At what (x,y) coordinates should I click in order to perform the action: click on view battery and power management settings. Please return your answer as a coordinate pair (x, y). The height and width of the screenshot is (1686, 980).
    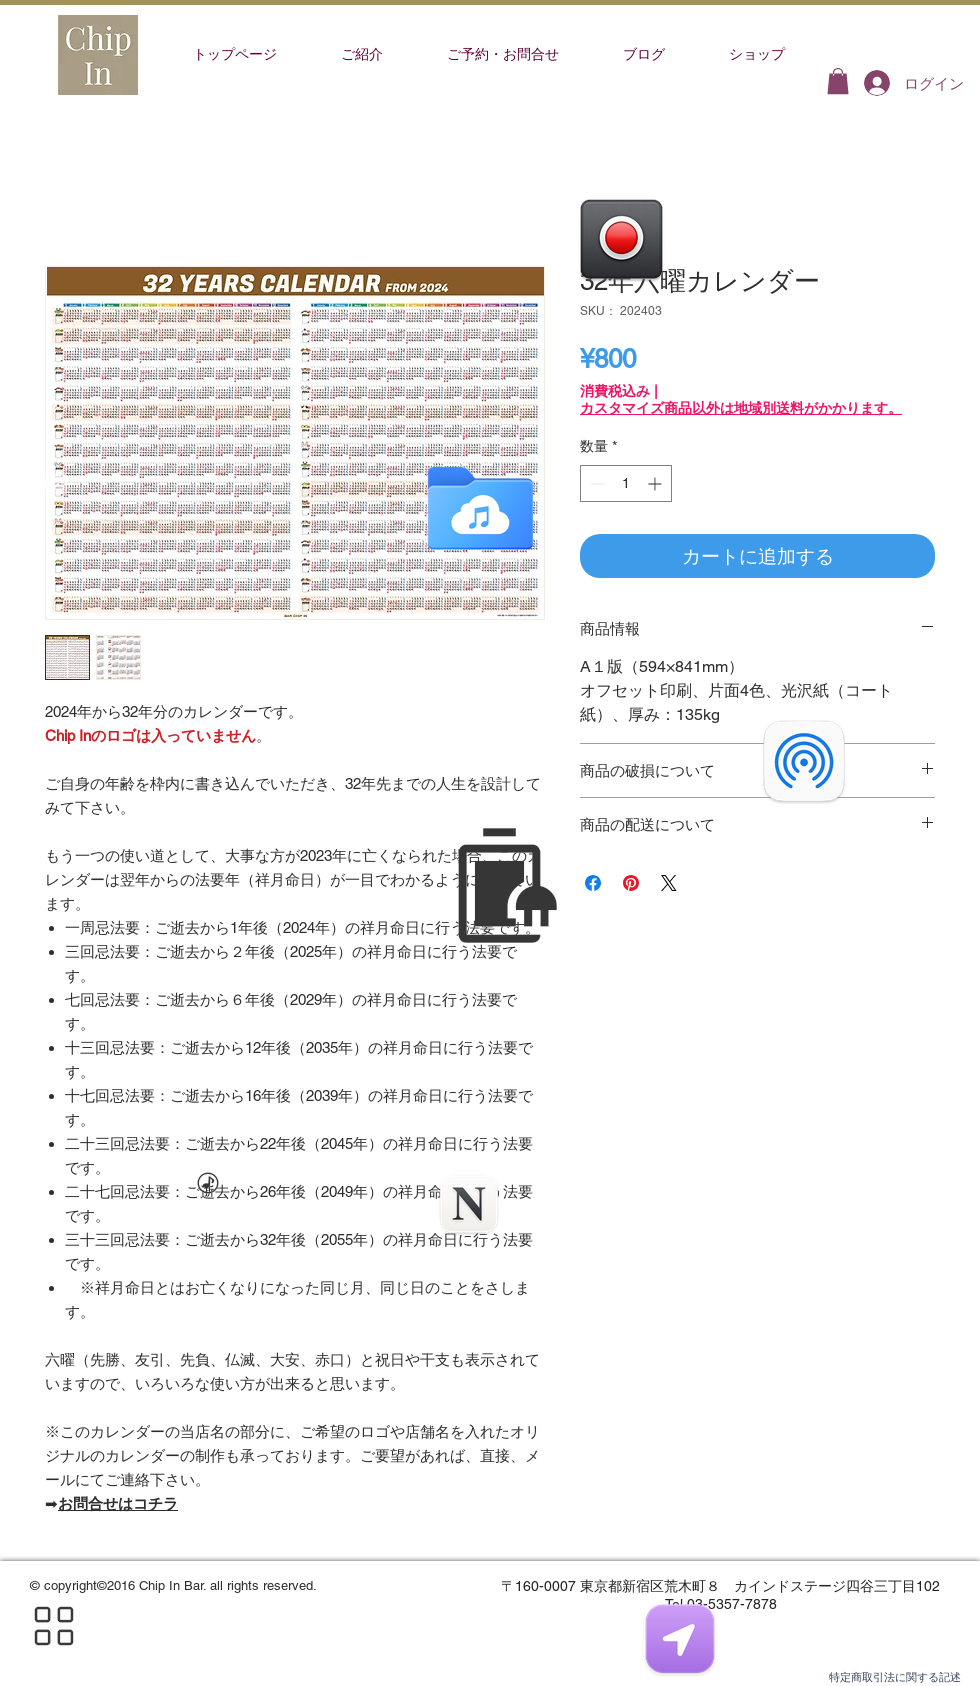
    Looking at the image, I should click on (499, 885).